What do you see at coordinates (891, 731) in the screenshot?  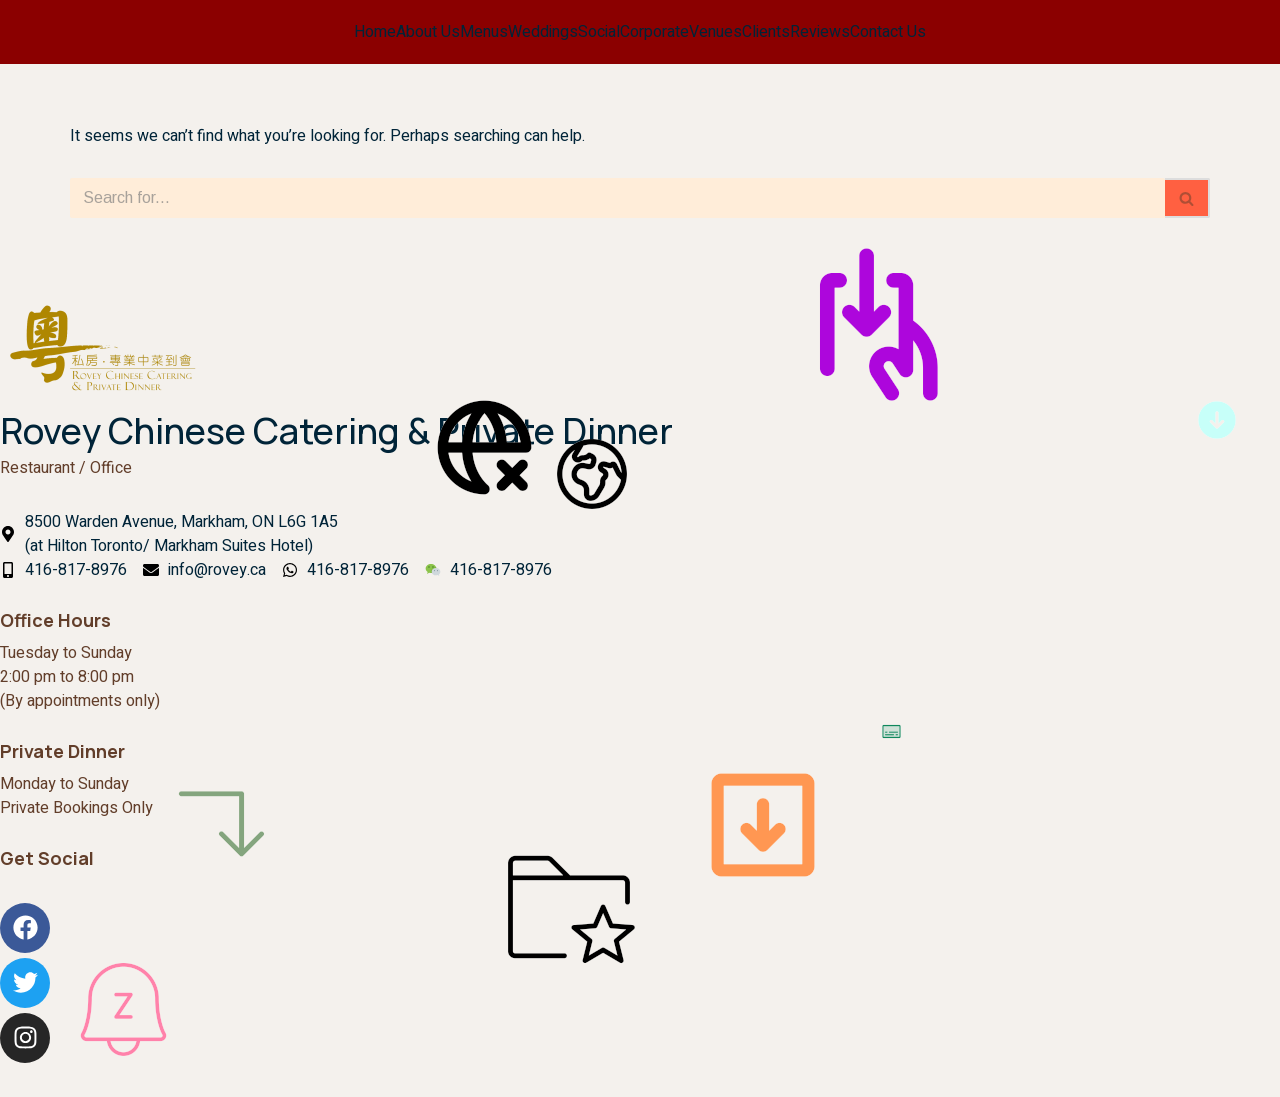 I see `enable subtitles or closed captions` at bounding box center [891, 731].